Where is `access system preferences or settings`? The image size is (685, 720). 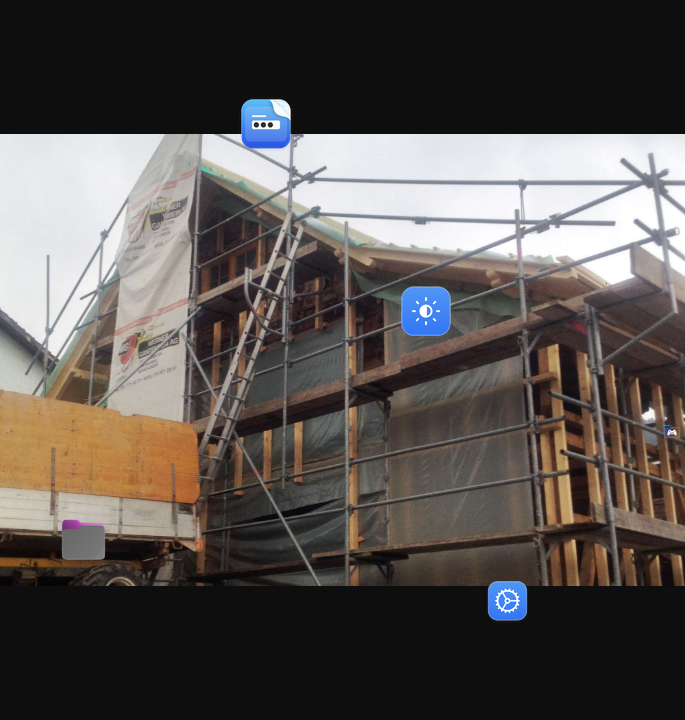 access system preferences or settings is located at coordinates (507, 601).